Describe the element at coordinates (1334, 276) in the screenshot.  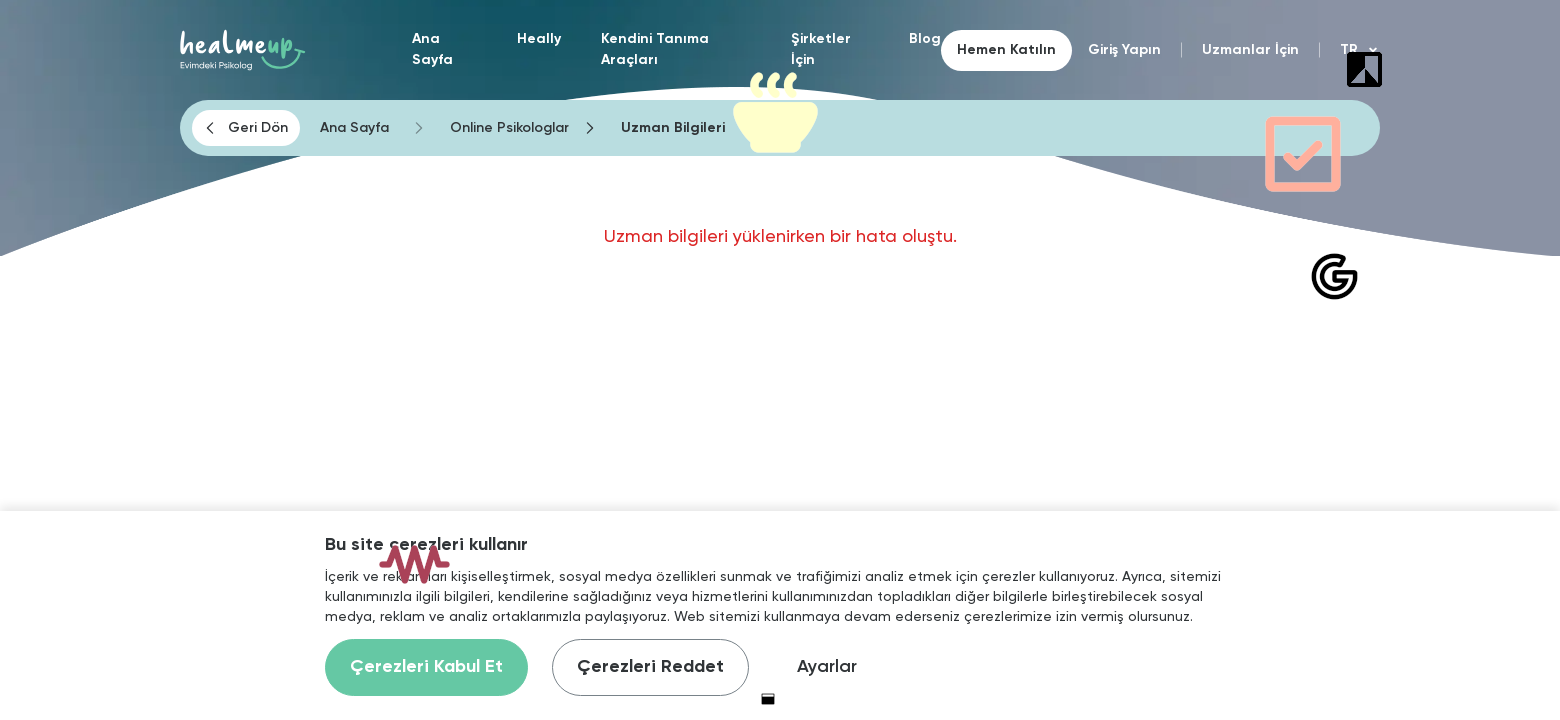
I see `sign in with Google` at that location.